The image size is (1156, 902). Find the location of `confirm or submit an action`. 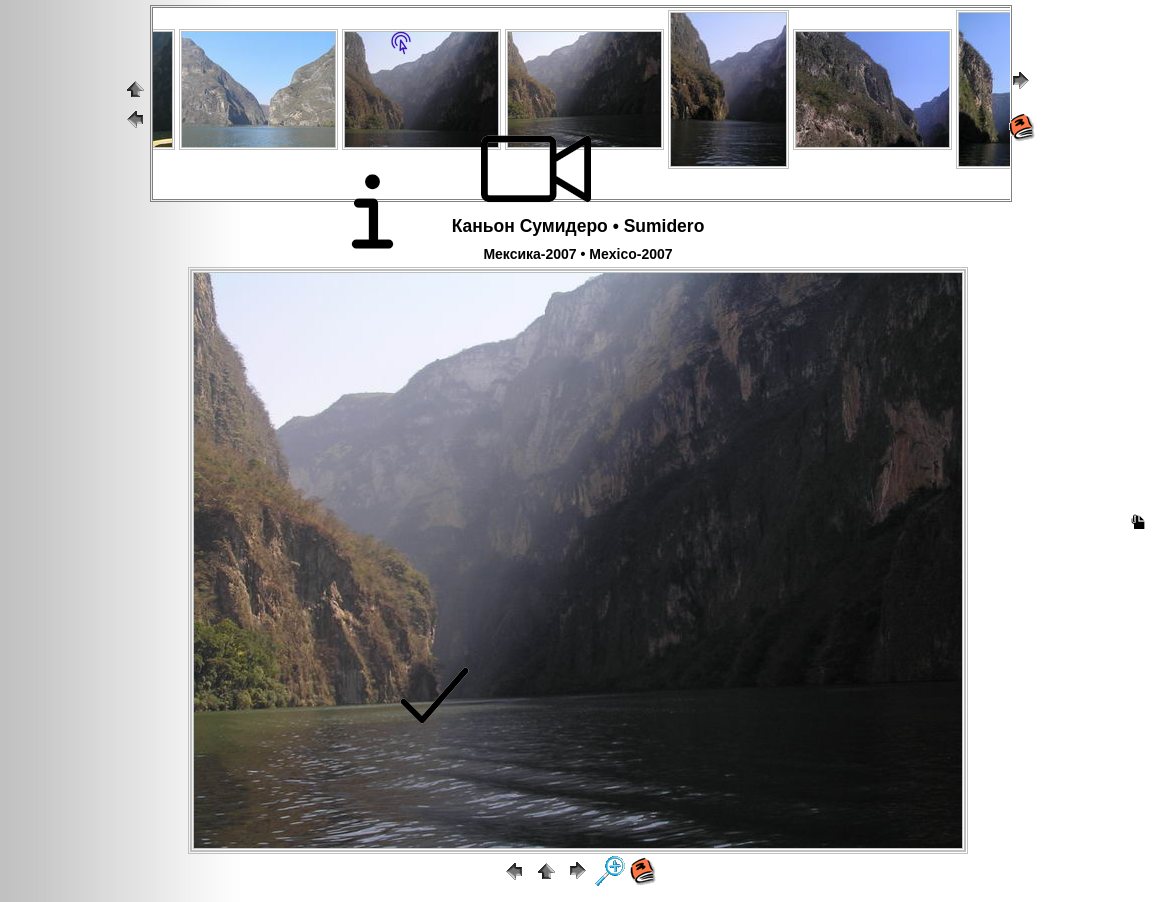

confirm or submit an action is located at coordinates (434, 695).